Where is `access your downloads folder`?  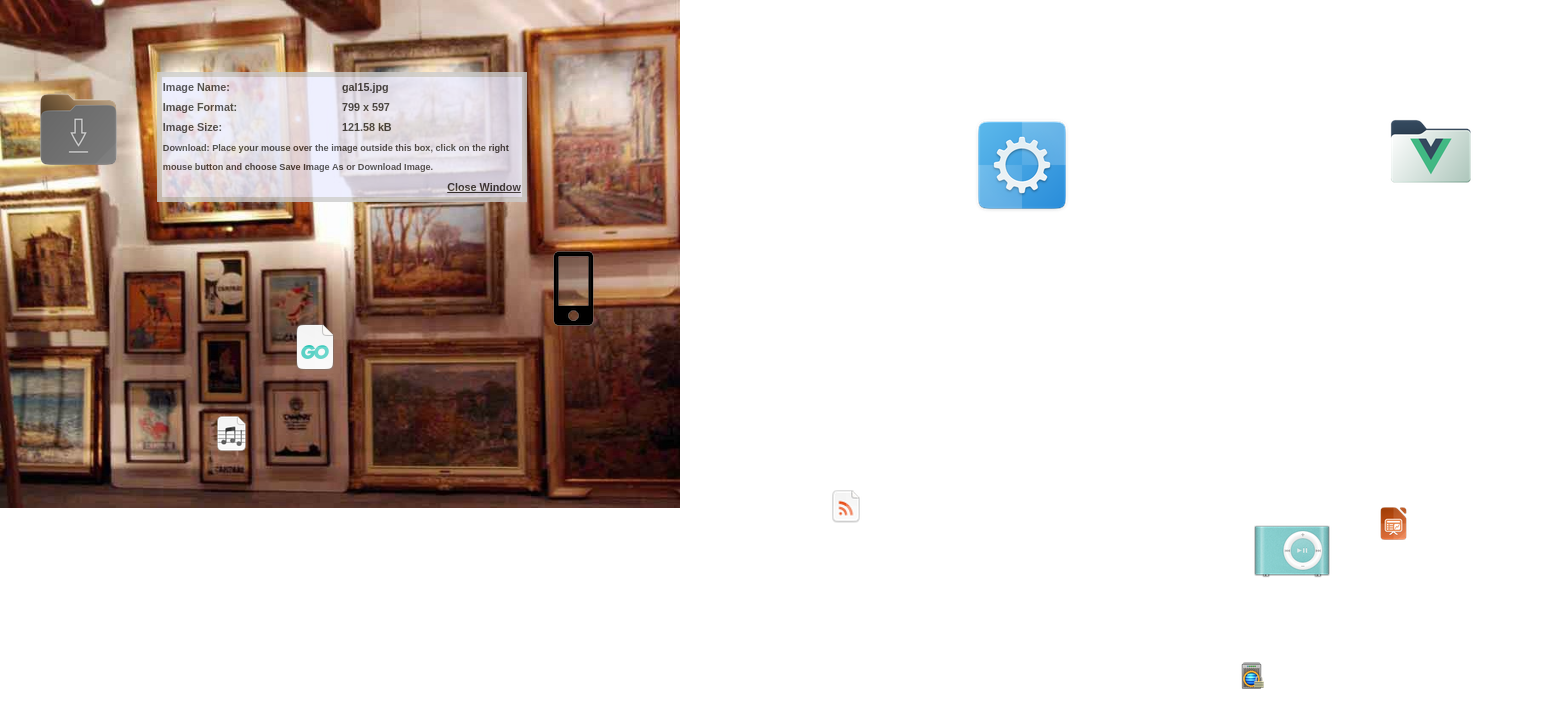
access your downloads folder is located at coordinates (78, 129).